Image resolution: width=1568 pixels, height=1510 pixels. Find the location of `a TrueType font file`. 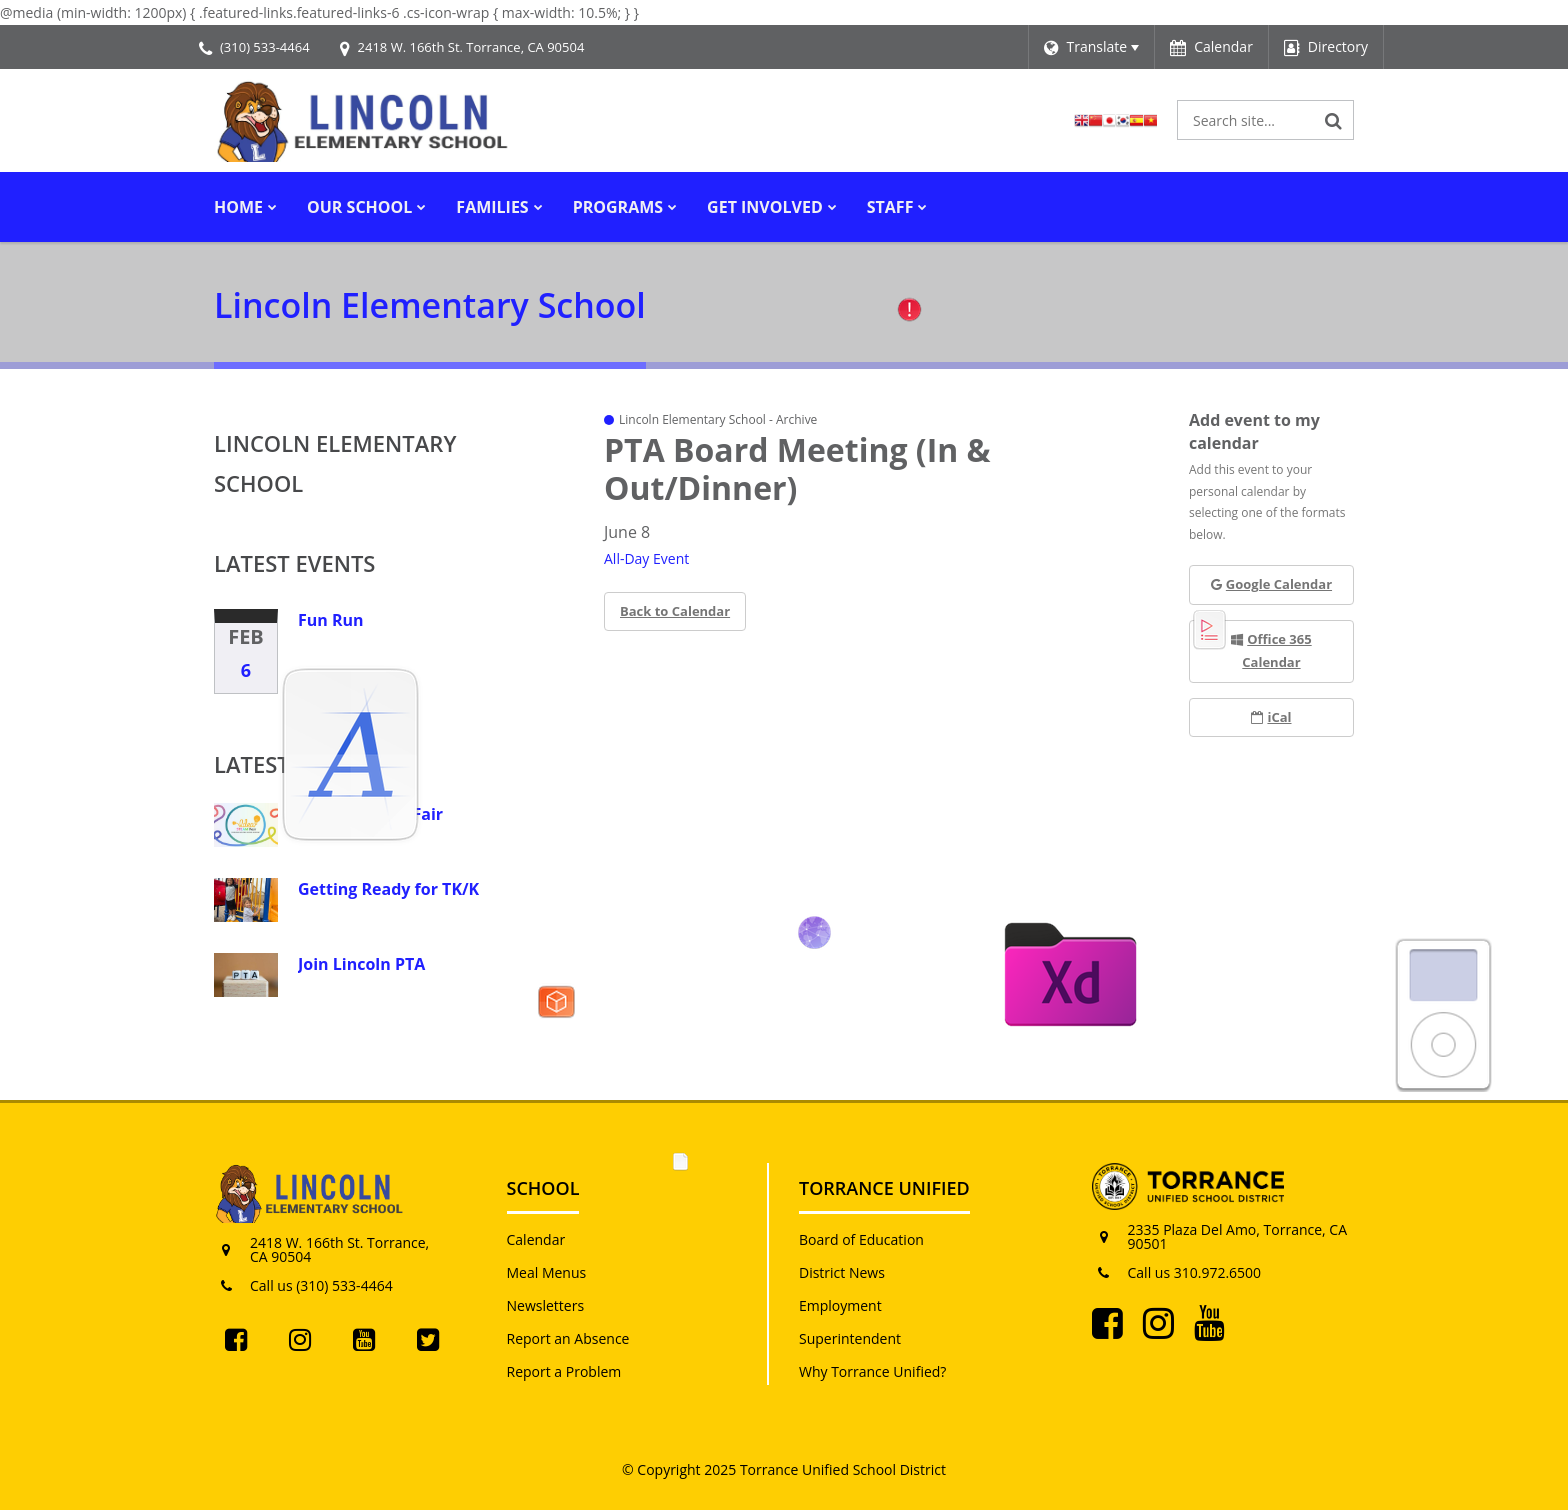

a TrueType font file is located at coordinates (350, 754).